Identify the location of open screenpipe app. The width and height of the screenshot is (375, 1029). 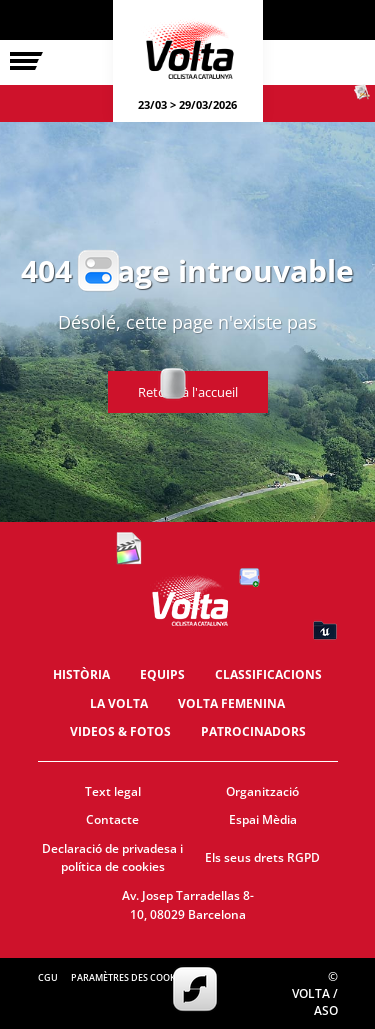
(195, 989).